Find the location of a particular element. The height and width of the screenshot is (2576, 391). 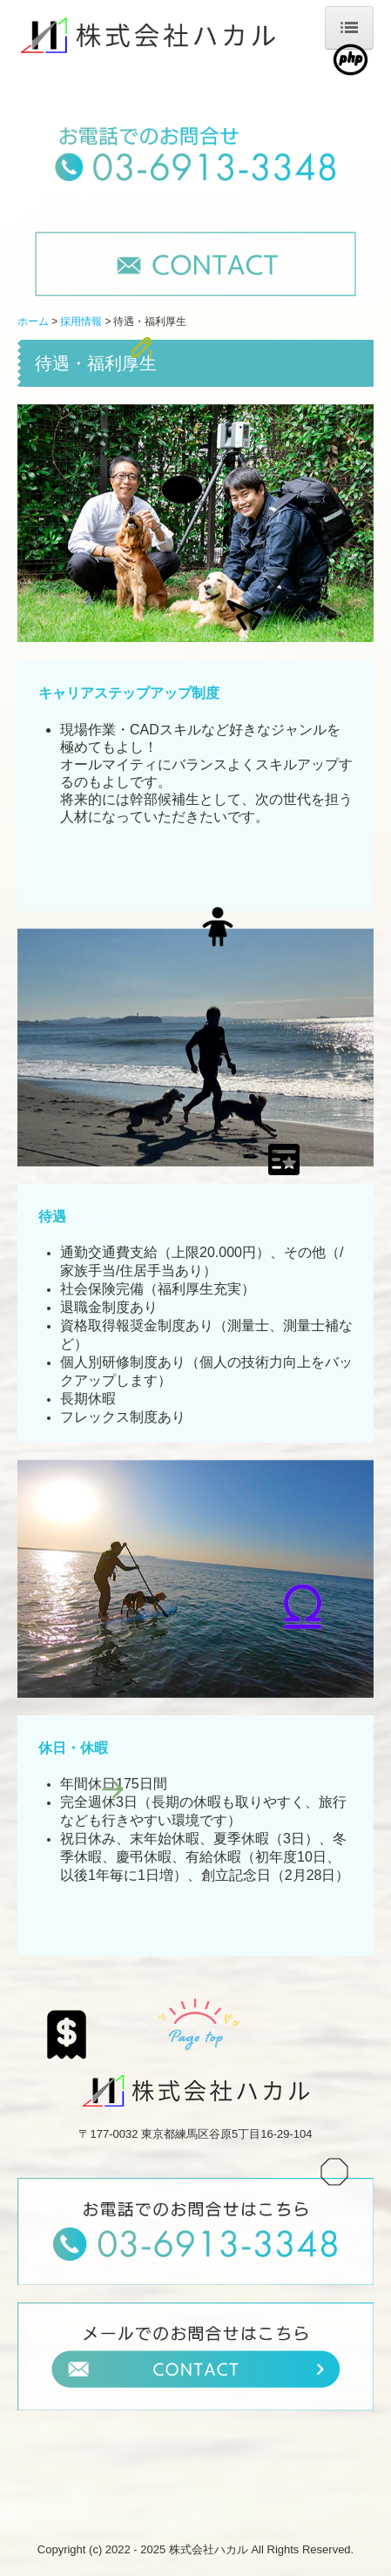

edit action requires attention is located at coordinates (142, 347).